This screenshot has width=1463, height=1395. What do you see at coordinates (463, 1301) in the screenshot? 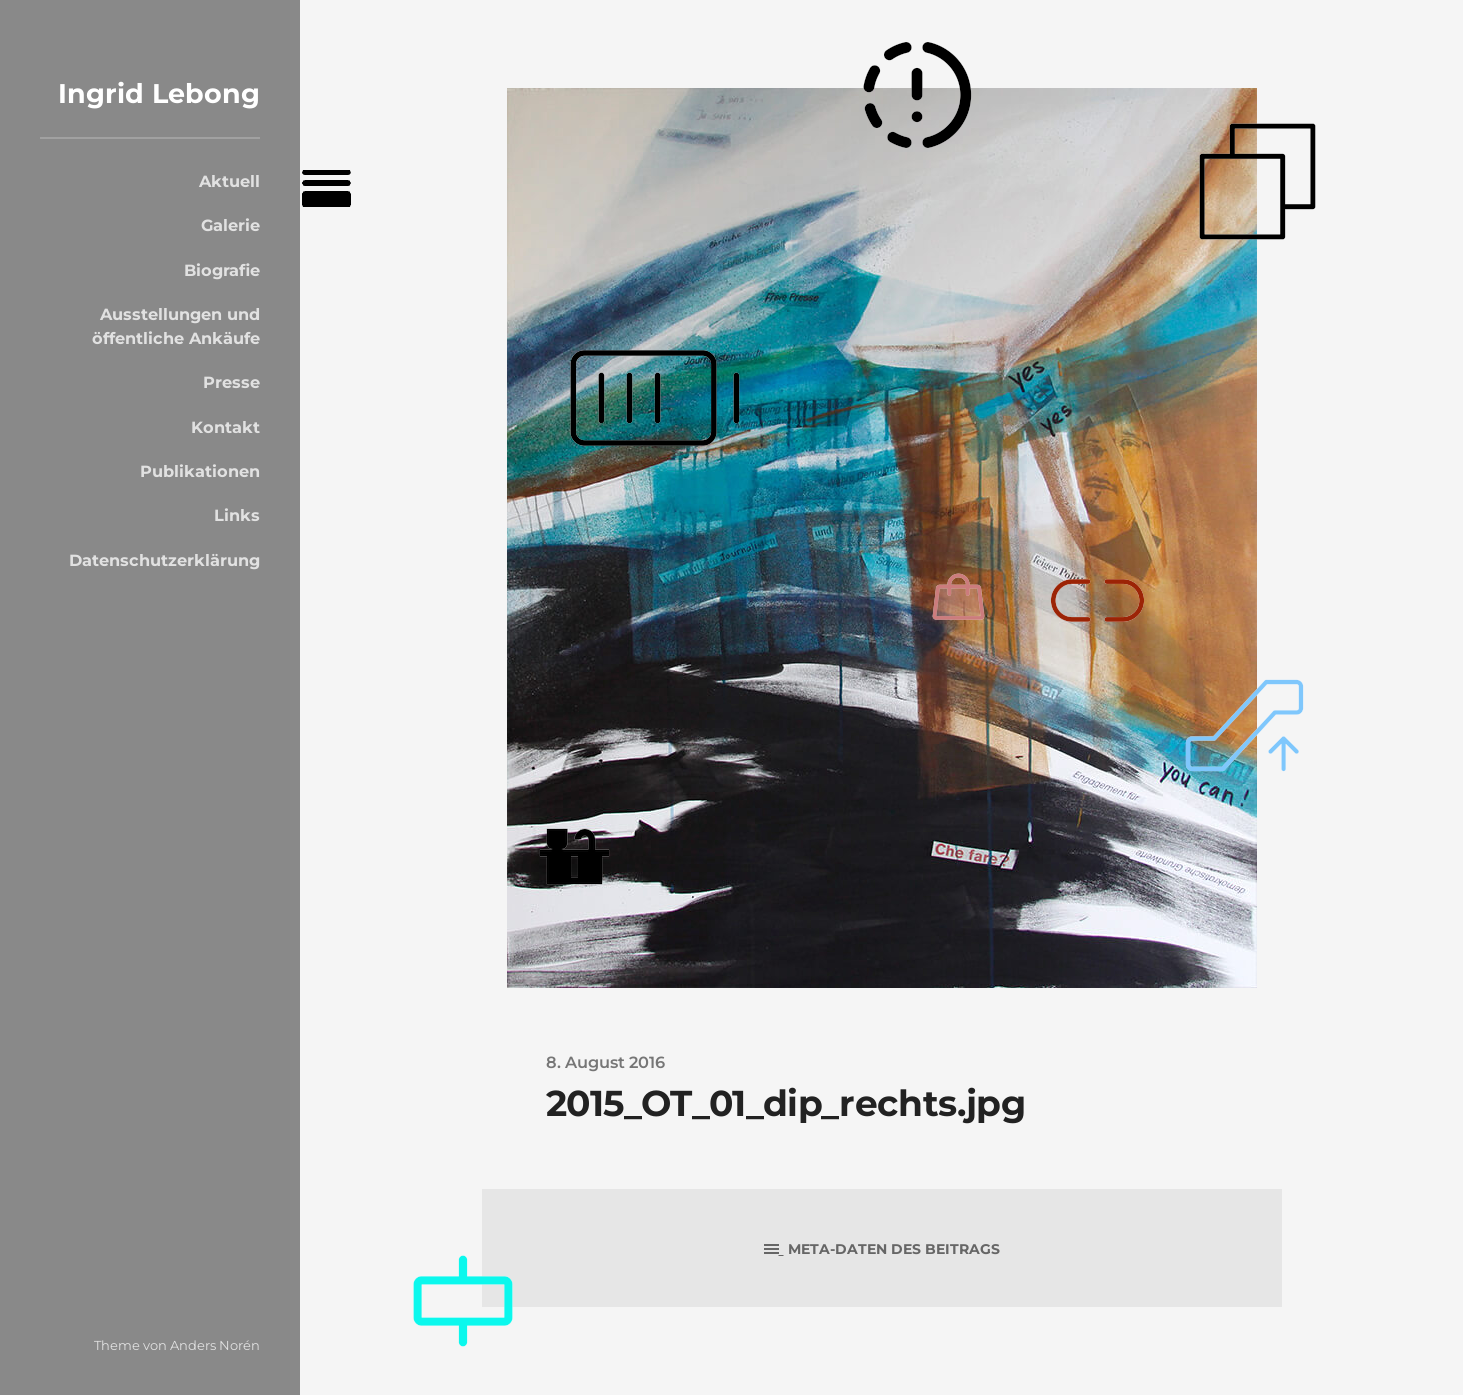
I see `center align element horizontally` at bounding box center [463, 1301].